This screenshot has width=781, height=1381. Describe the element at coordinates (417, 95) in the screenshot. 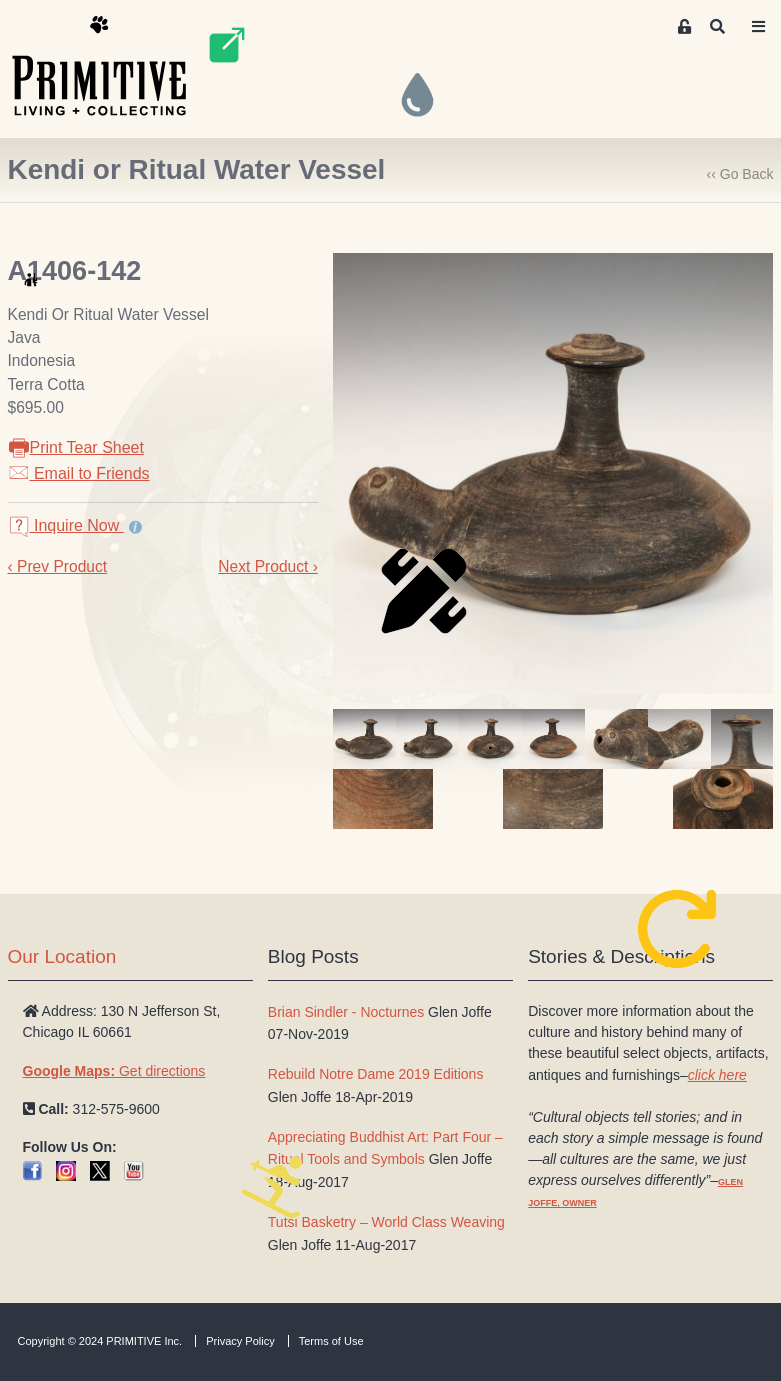

I see `adjust color or tint settings` at that location.